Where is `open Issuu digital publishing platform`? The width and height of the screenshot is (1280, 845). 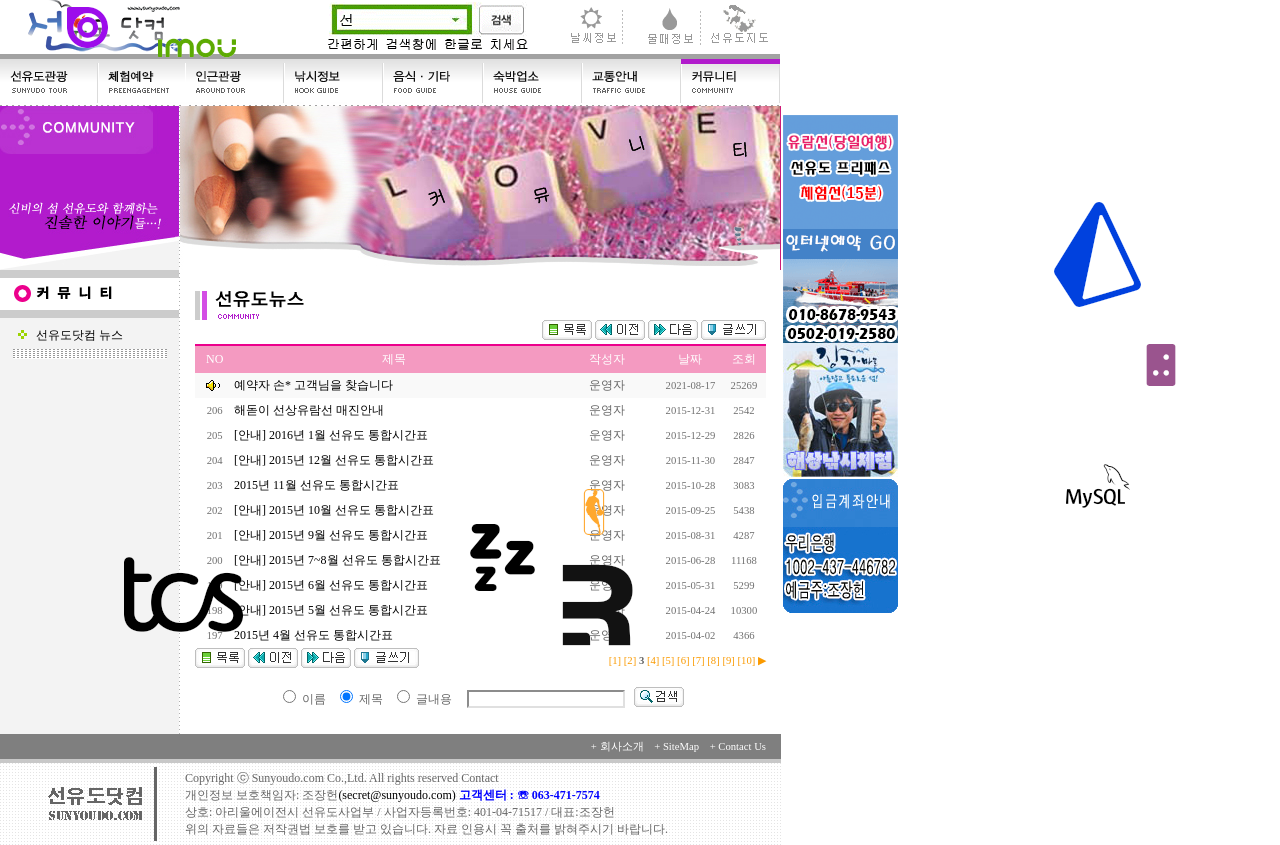
open Issuu digital publishing platform is located at coordinates (87, 27).